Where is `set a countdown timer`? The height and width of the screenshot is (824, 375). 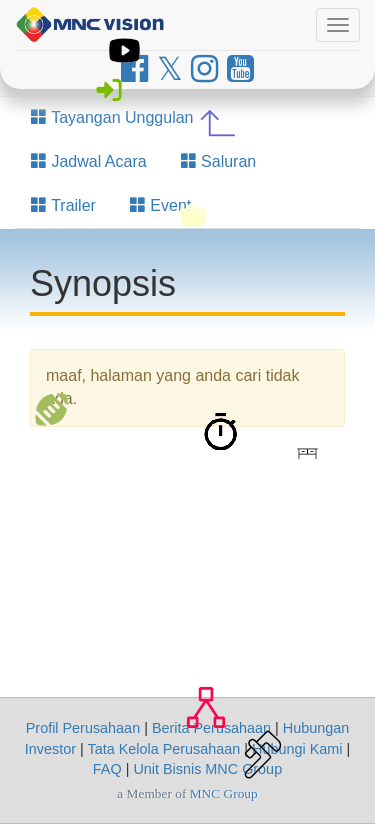 set a countdown timer is located at coordinates (220, 432).